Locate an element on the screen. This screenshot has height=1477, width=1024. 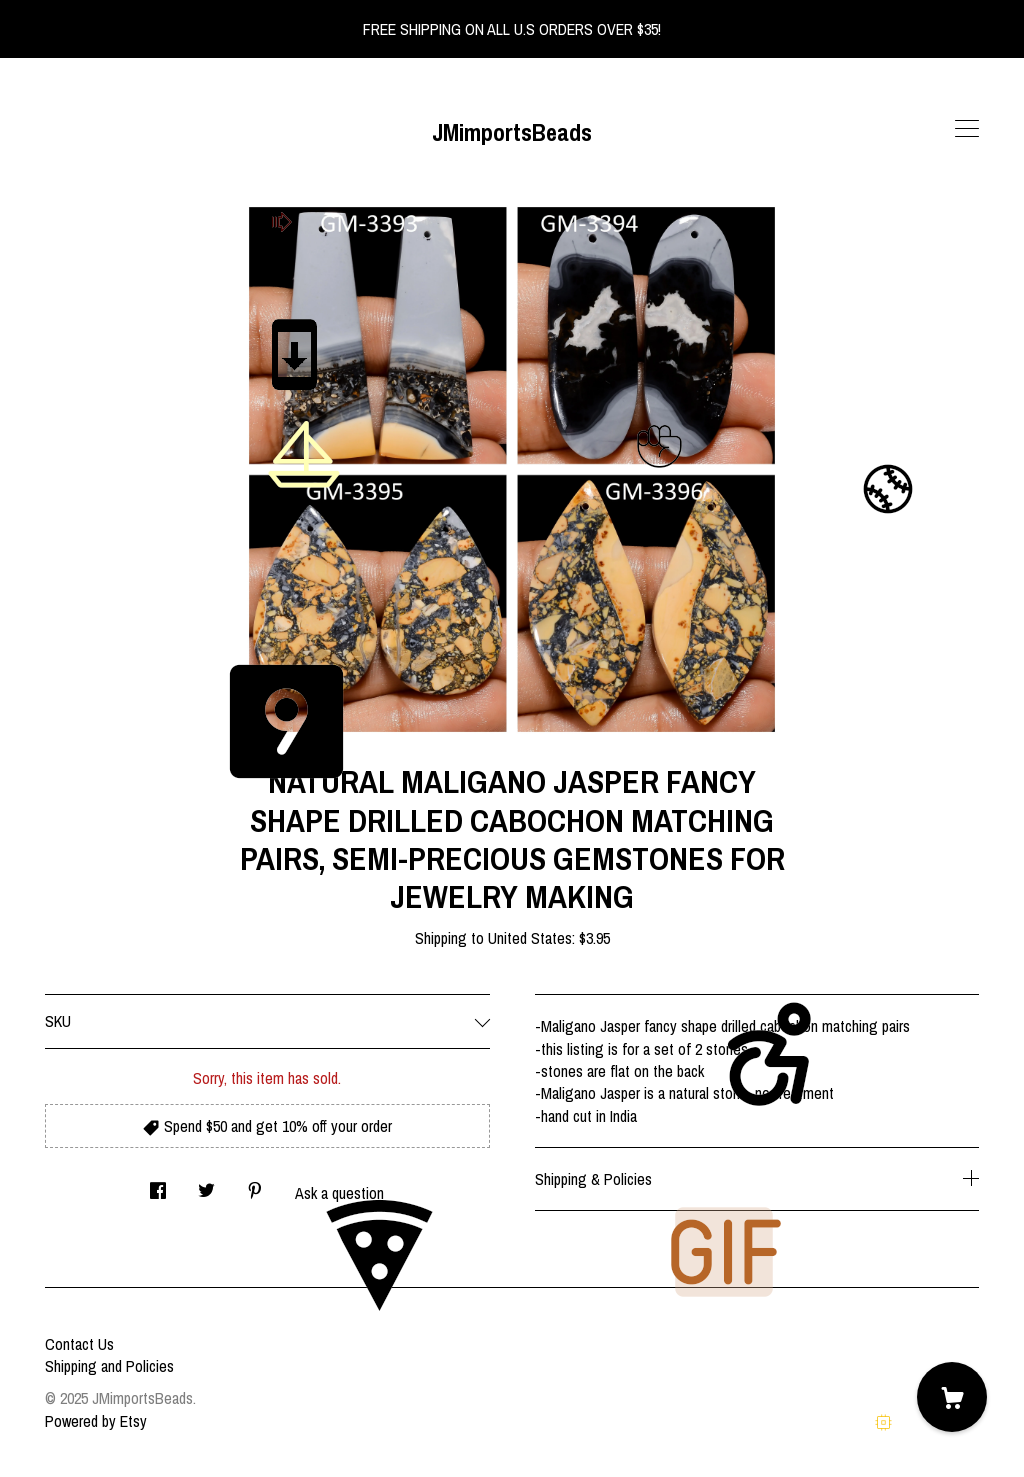
access sailing or boating activities is located at coordinates (304, 459).